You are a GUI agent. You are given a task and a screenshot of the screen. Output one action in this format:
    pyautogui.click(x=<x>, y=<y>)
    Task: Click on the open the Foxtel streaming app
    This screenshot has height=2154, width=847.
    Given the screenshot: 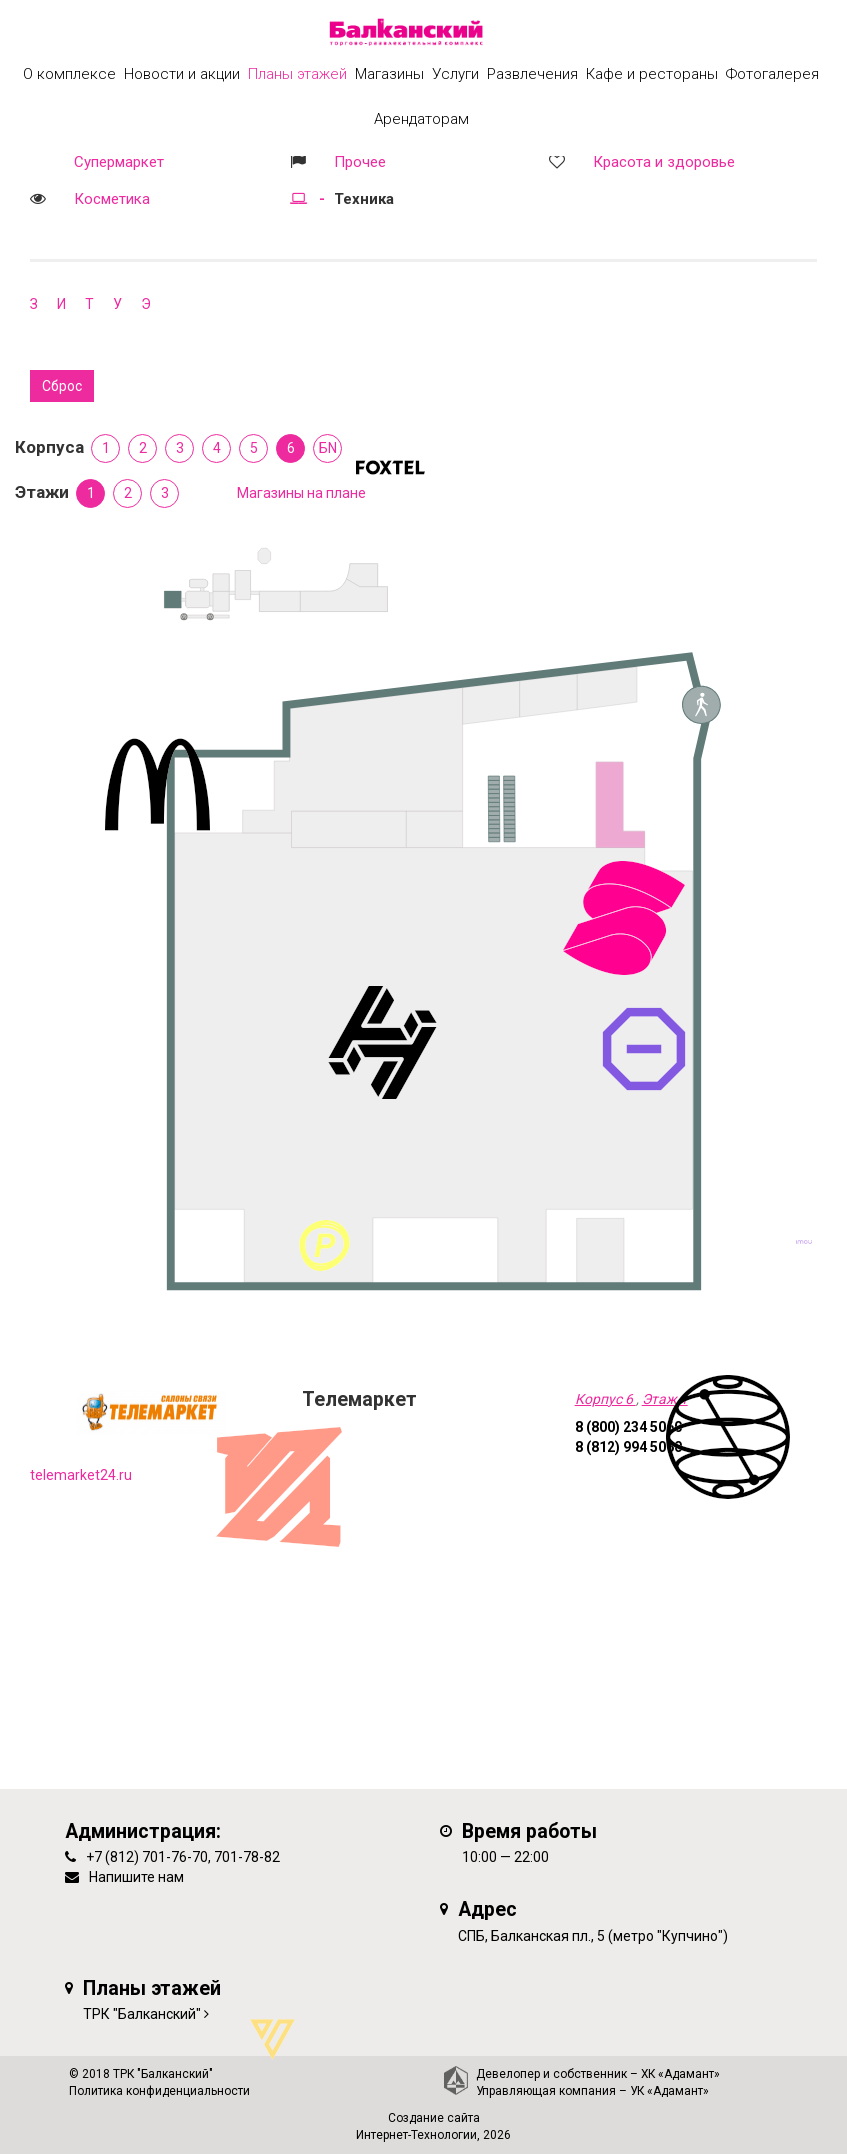 What is the action you would take?
    pyautogui.click(x=390, y=467)
    